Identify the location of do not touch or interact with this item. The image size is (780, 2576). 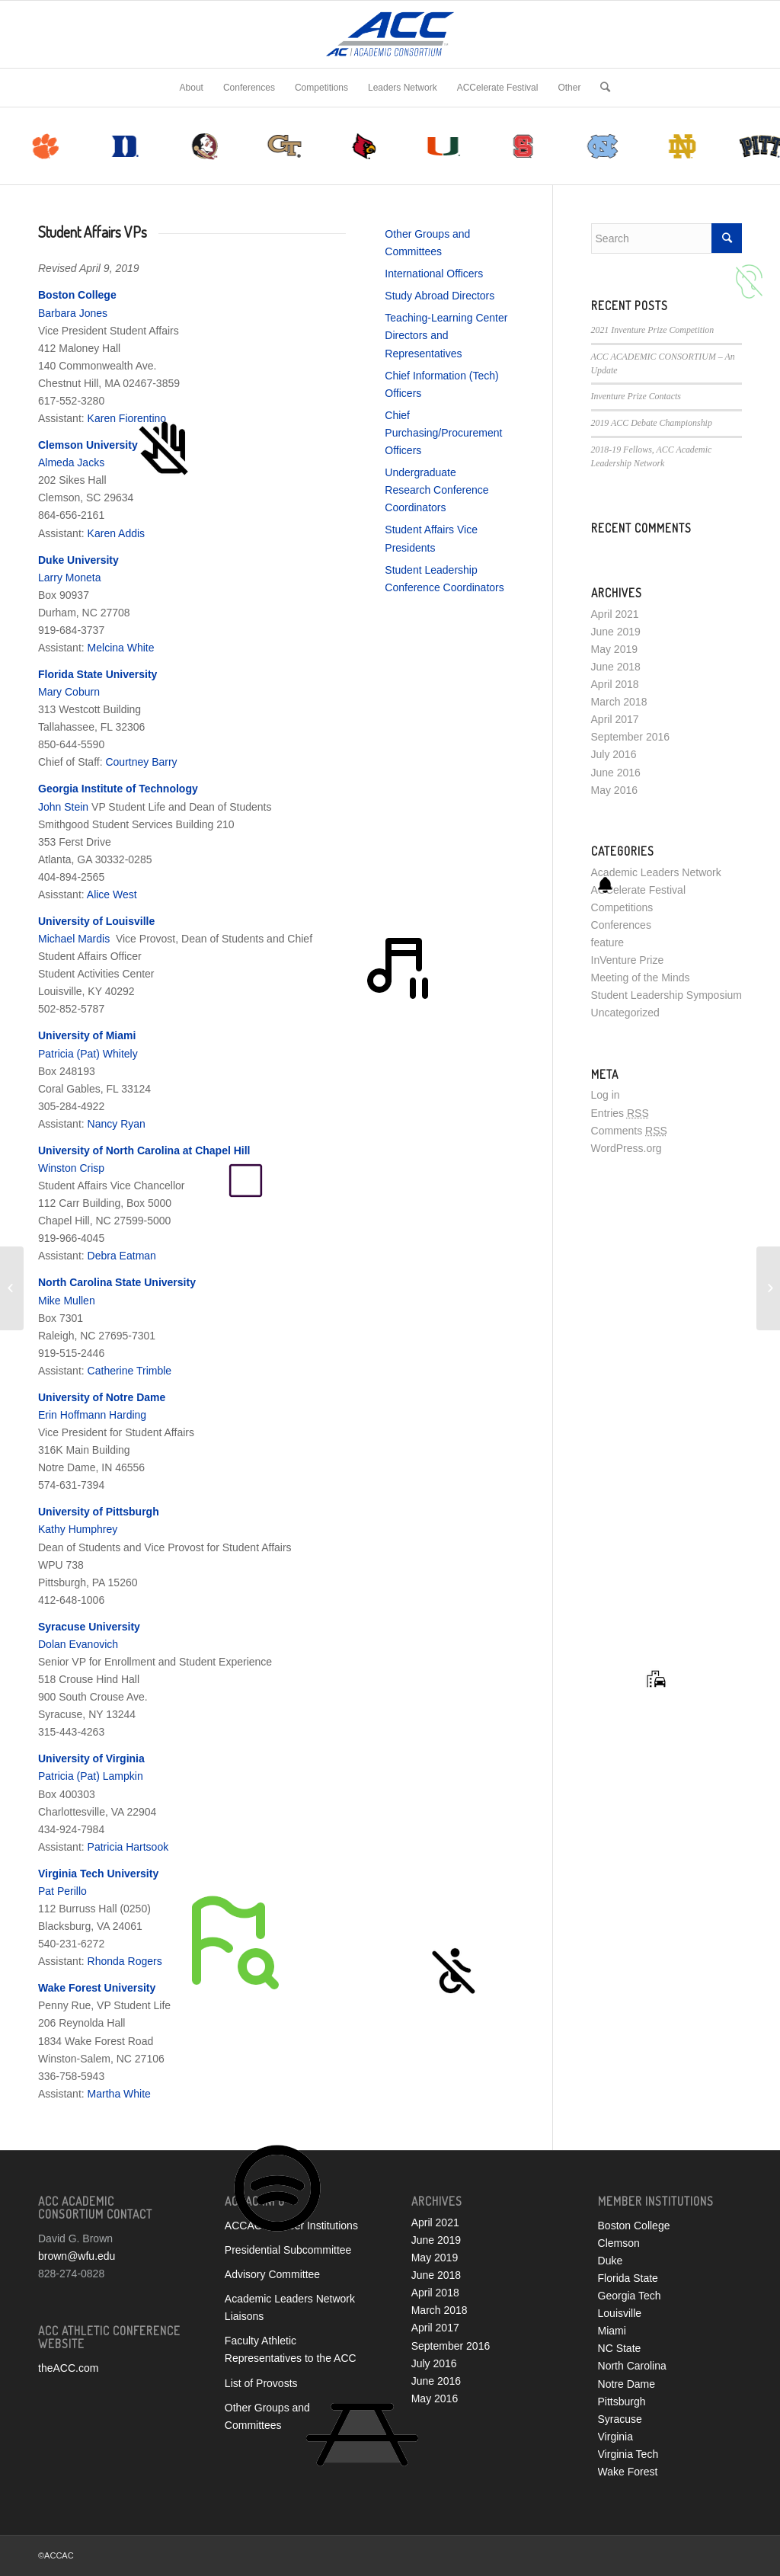
(165, 449).